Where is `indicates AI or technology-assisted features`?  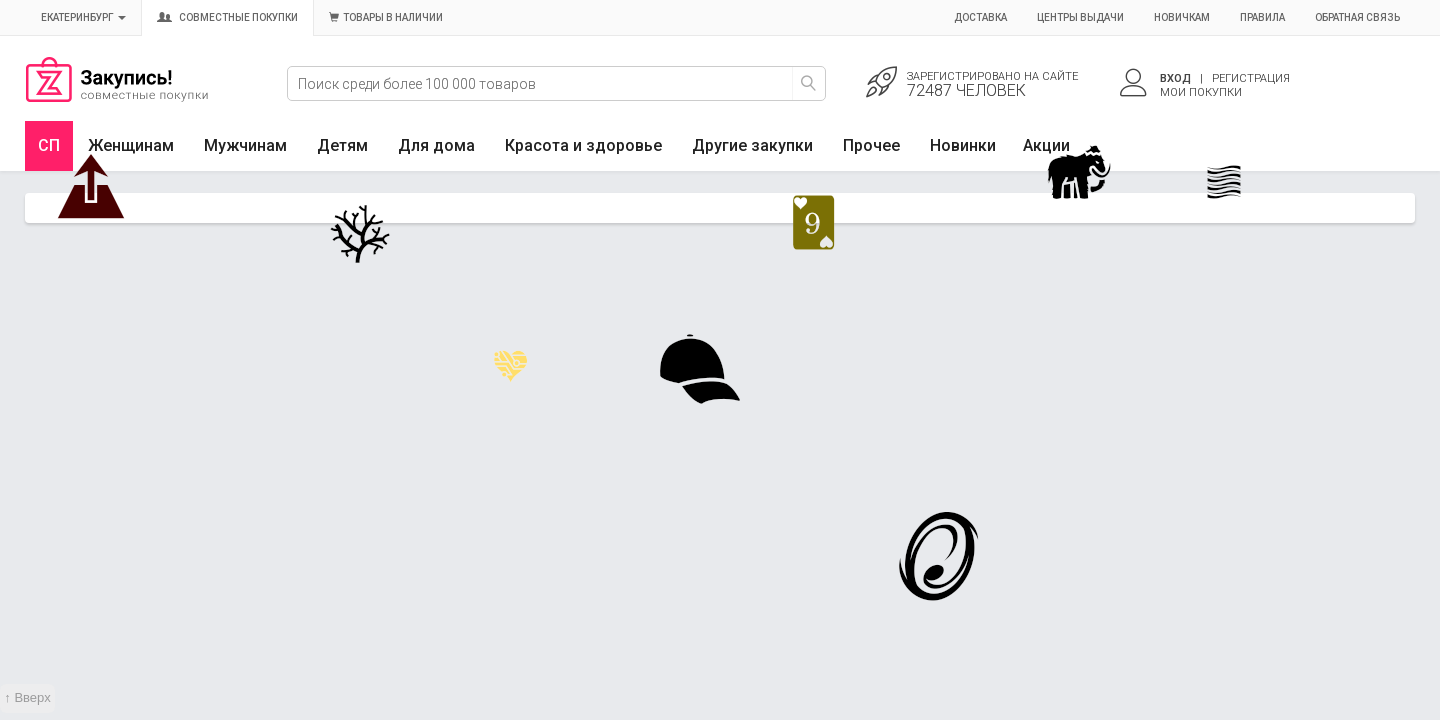 indicates AI or technology-assisted features is located at coordinates (510, 366).